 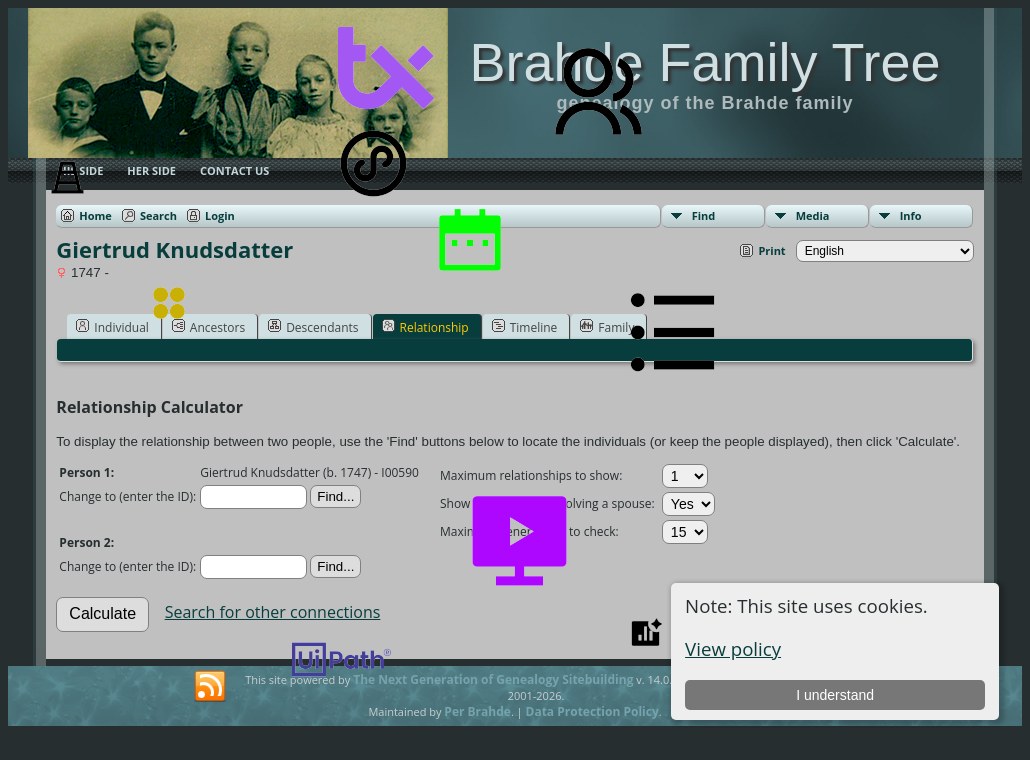 What do you see at coordinates (67, 177) in the screenshot?
I see `indicates a road closure or blocked area` at bounding box center [67, 177].